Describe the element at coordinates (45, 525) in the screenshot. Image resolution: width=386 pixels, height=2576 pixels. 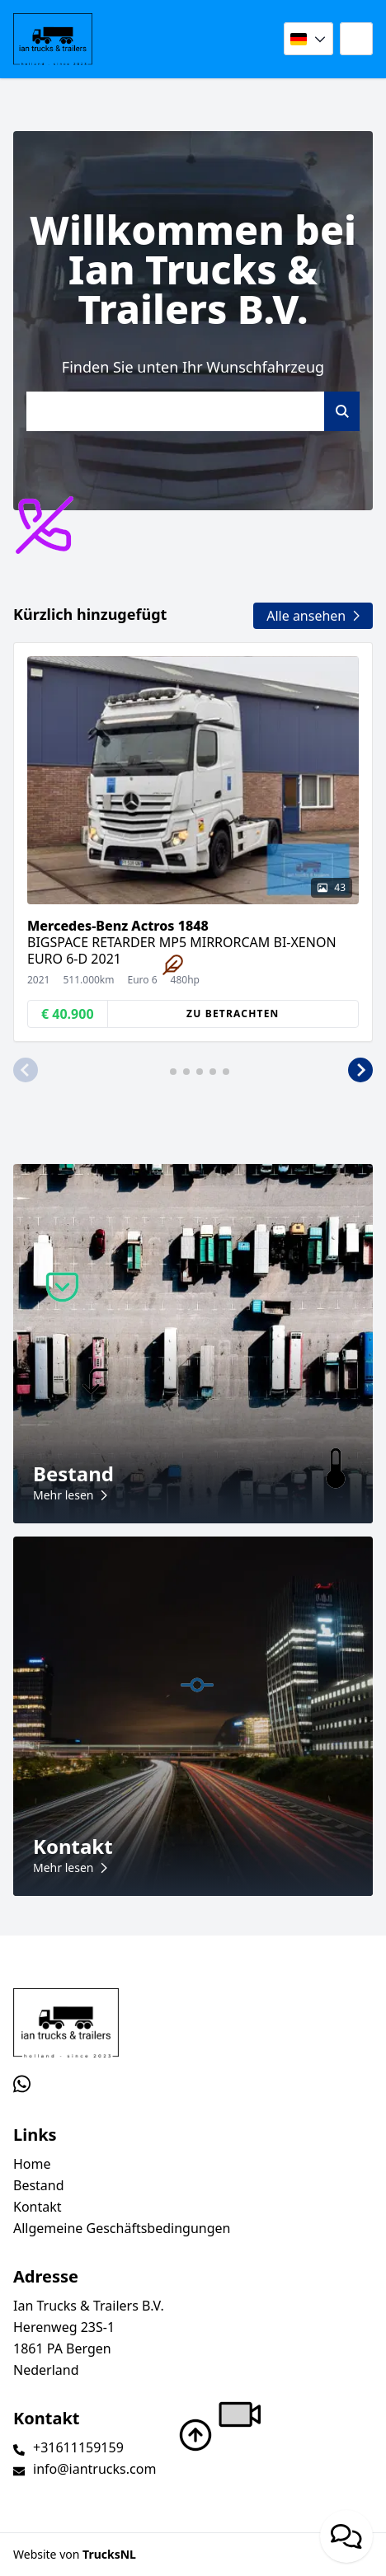
I see `mute or decline an incoming call` at that location.